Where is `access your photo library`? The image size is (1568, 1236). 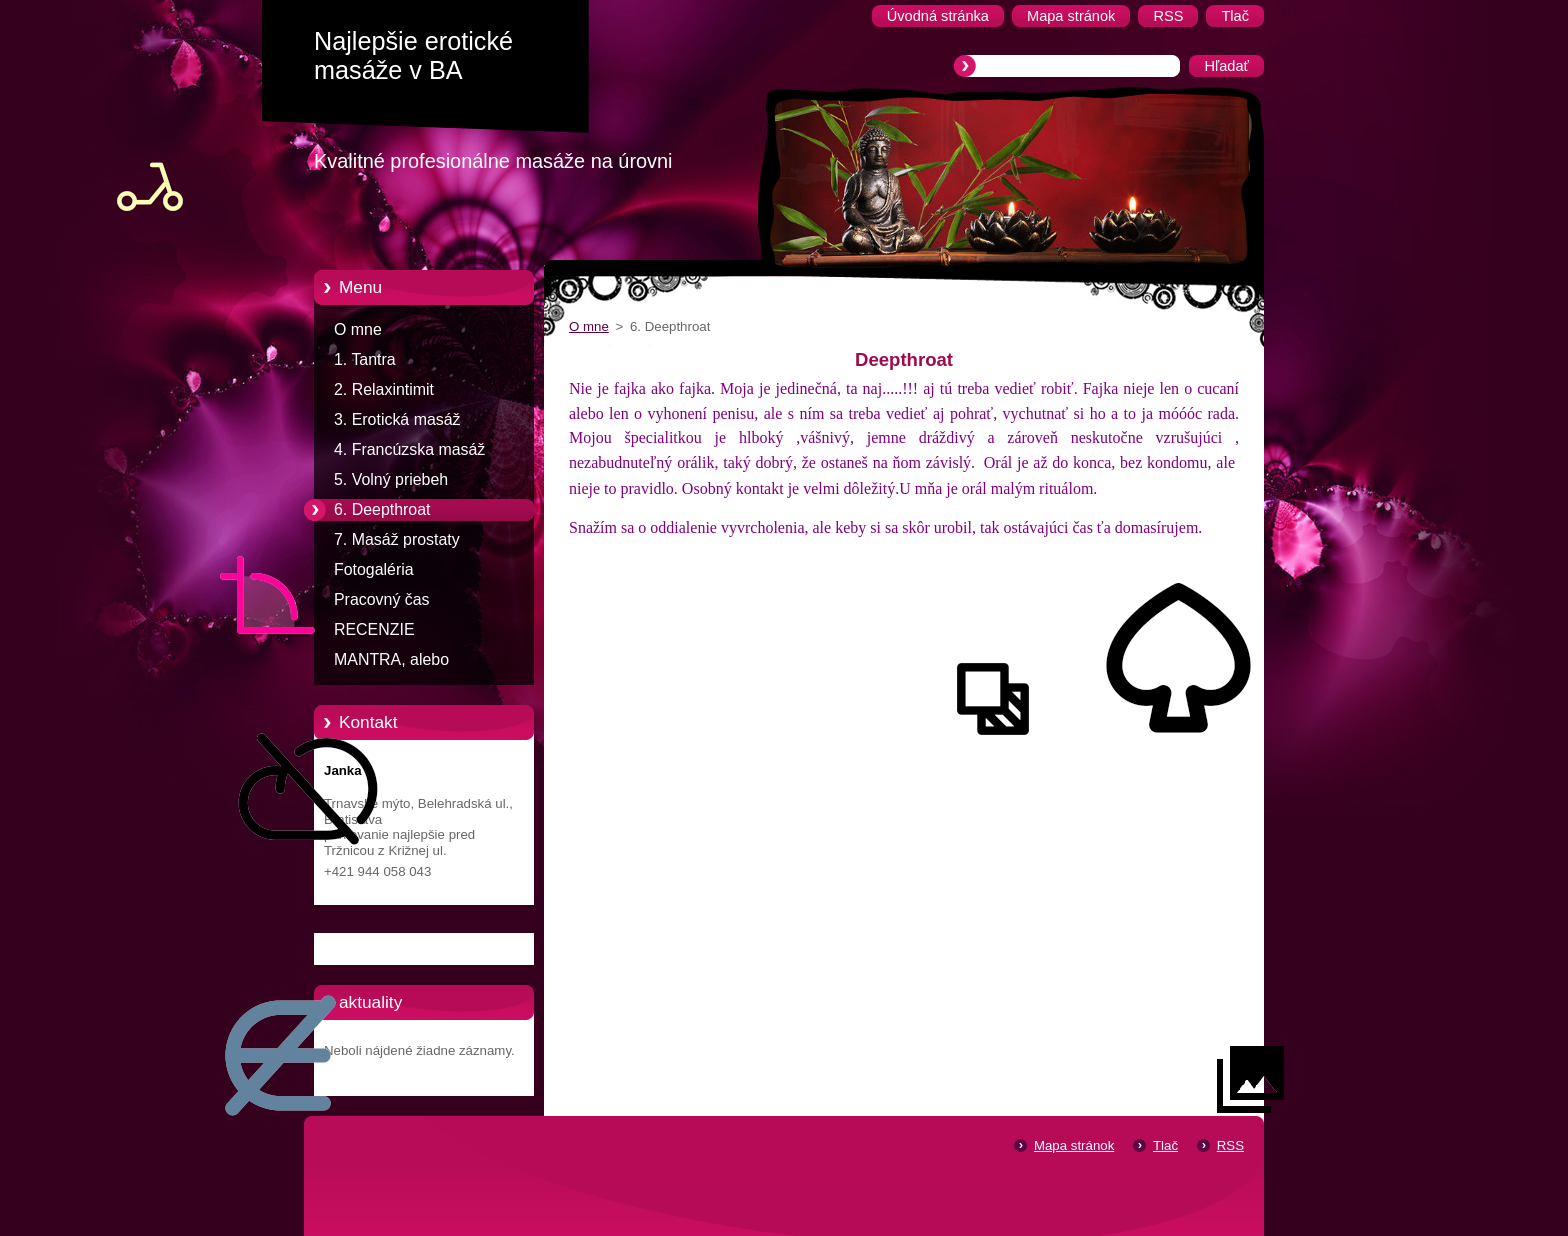
access your photo library is located at coordinates (1250, 1079).